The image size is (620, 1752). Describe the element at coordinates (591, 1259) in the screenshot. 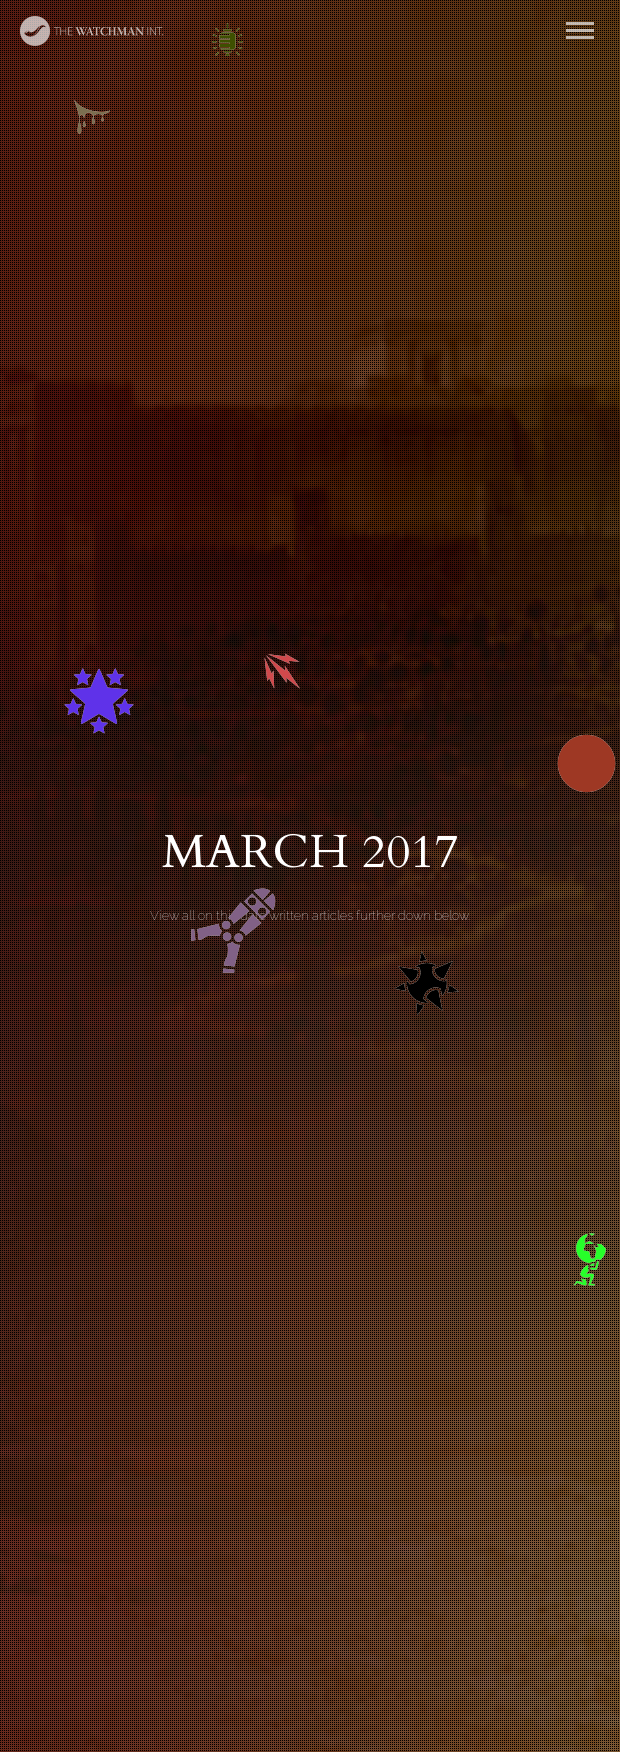

I see `view world map or global content` at that location.